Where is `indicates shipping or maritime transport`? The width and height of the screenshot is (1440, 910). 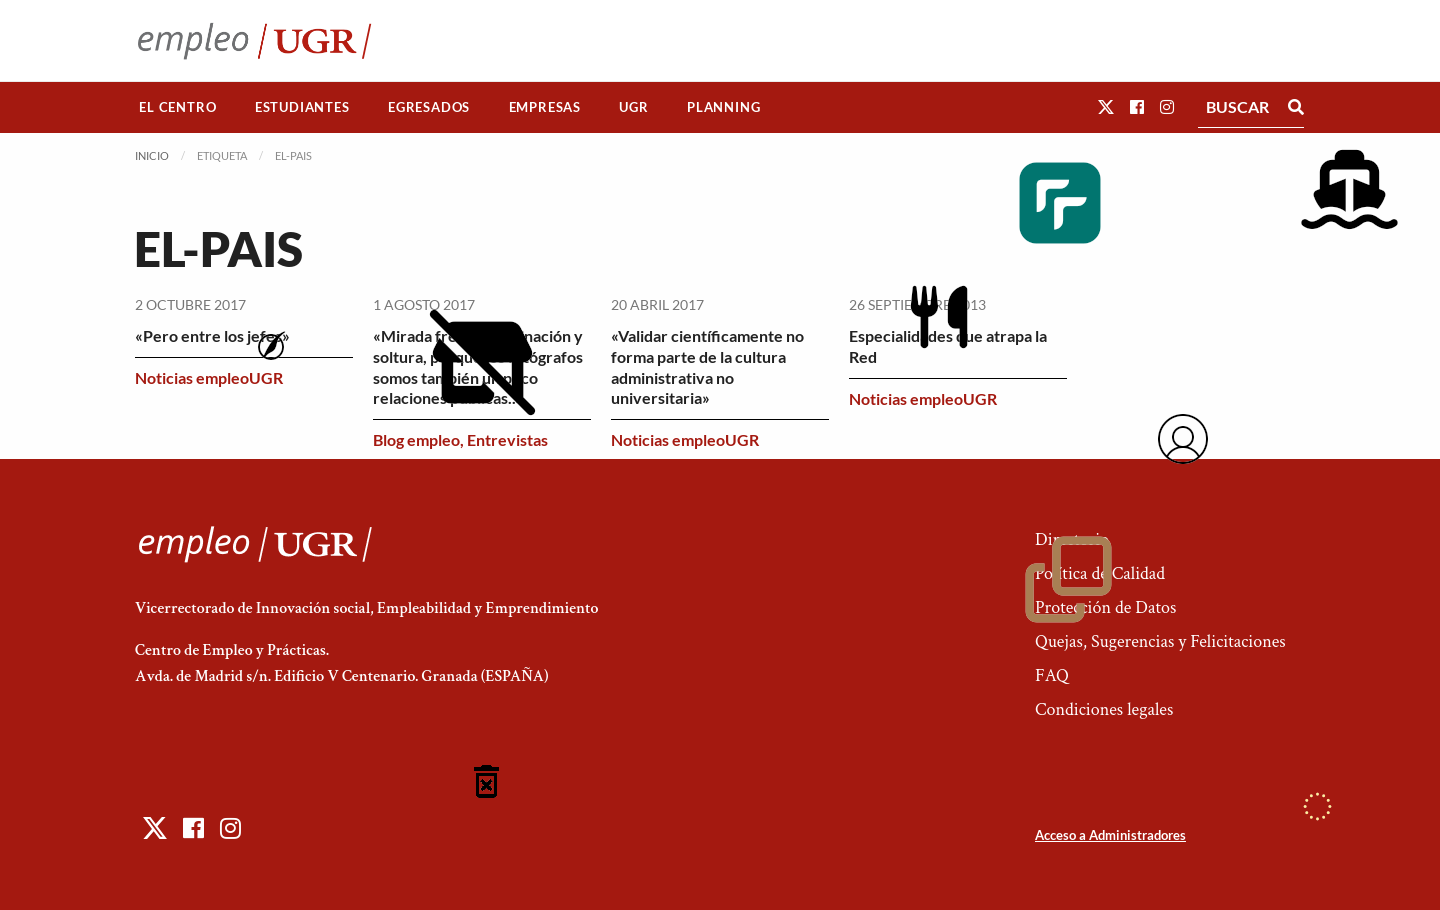 indicates shipping or maritime transport is located at coordinates (1349, 189).